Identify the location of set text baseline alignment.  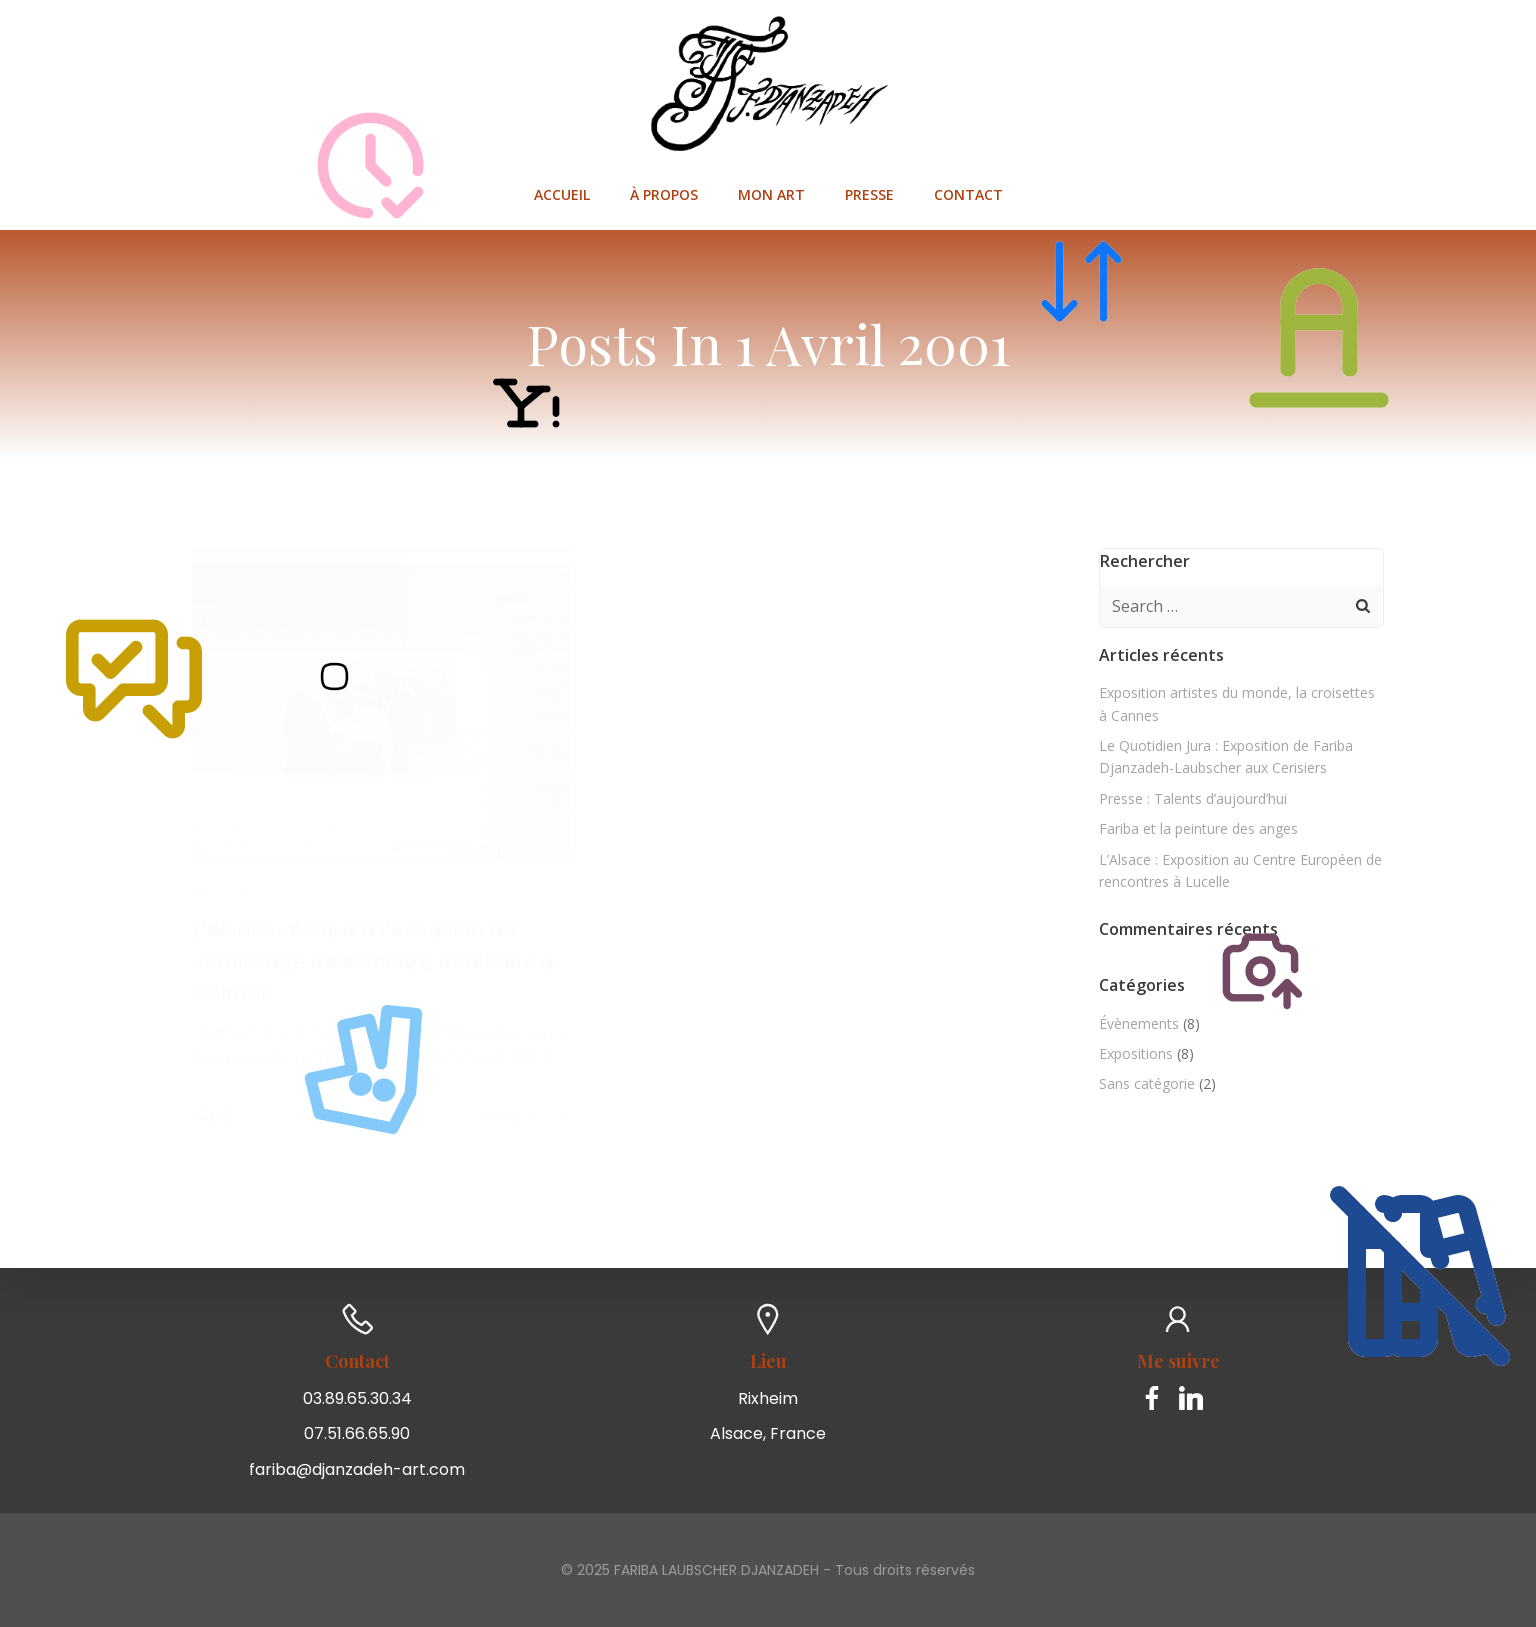
(1319, 338).